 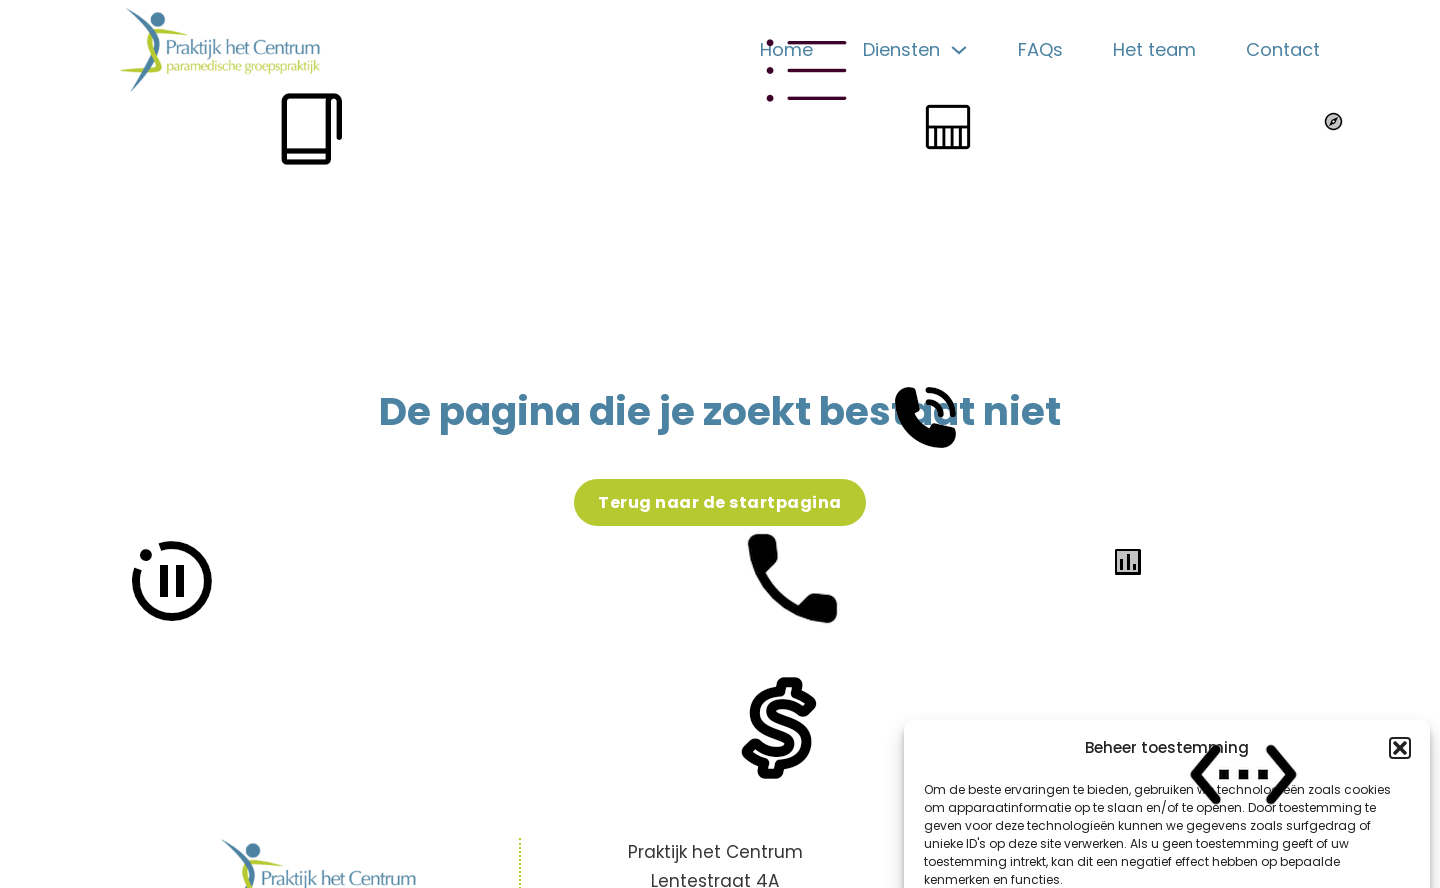 What do you see at coordinates (779, 728) in the screenshot?
I see `open Cash App` at bounding box center [779, 728].